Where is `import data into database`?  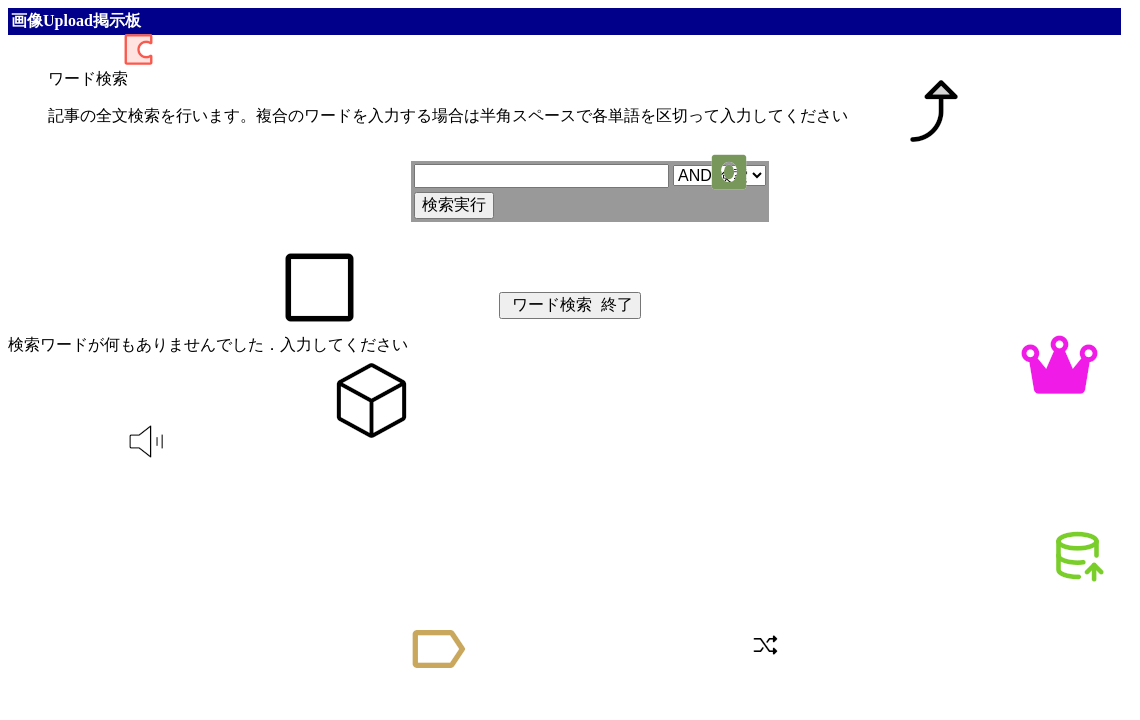
import data into database is located at coordinates (1077, 555).